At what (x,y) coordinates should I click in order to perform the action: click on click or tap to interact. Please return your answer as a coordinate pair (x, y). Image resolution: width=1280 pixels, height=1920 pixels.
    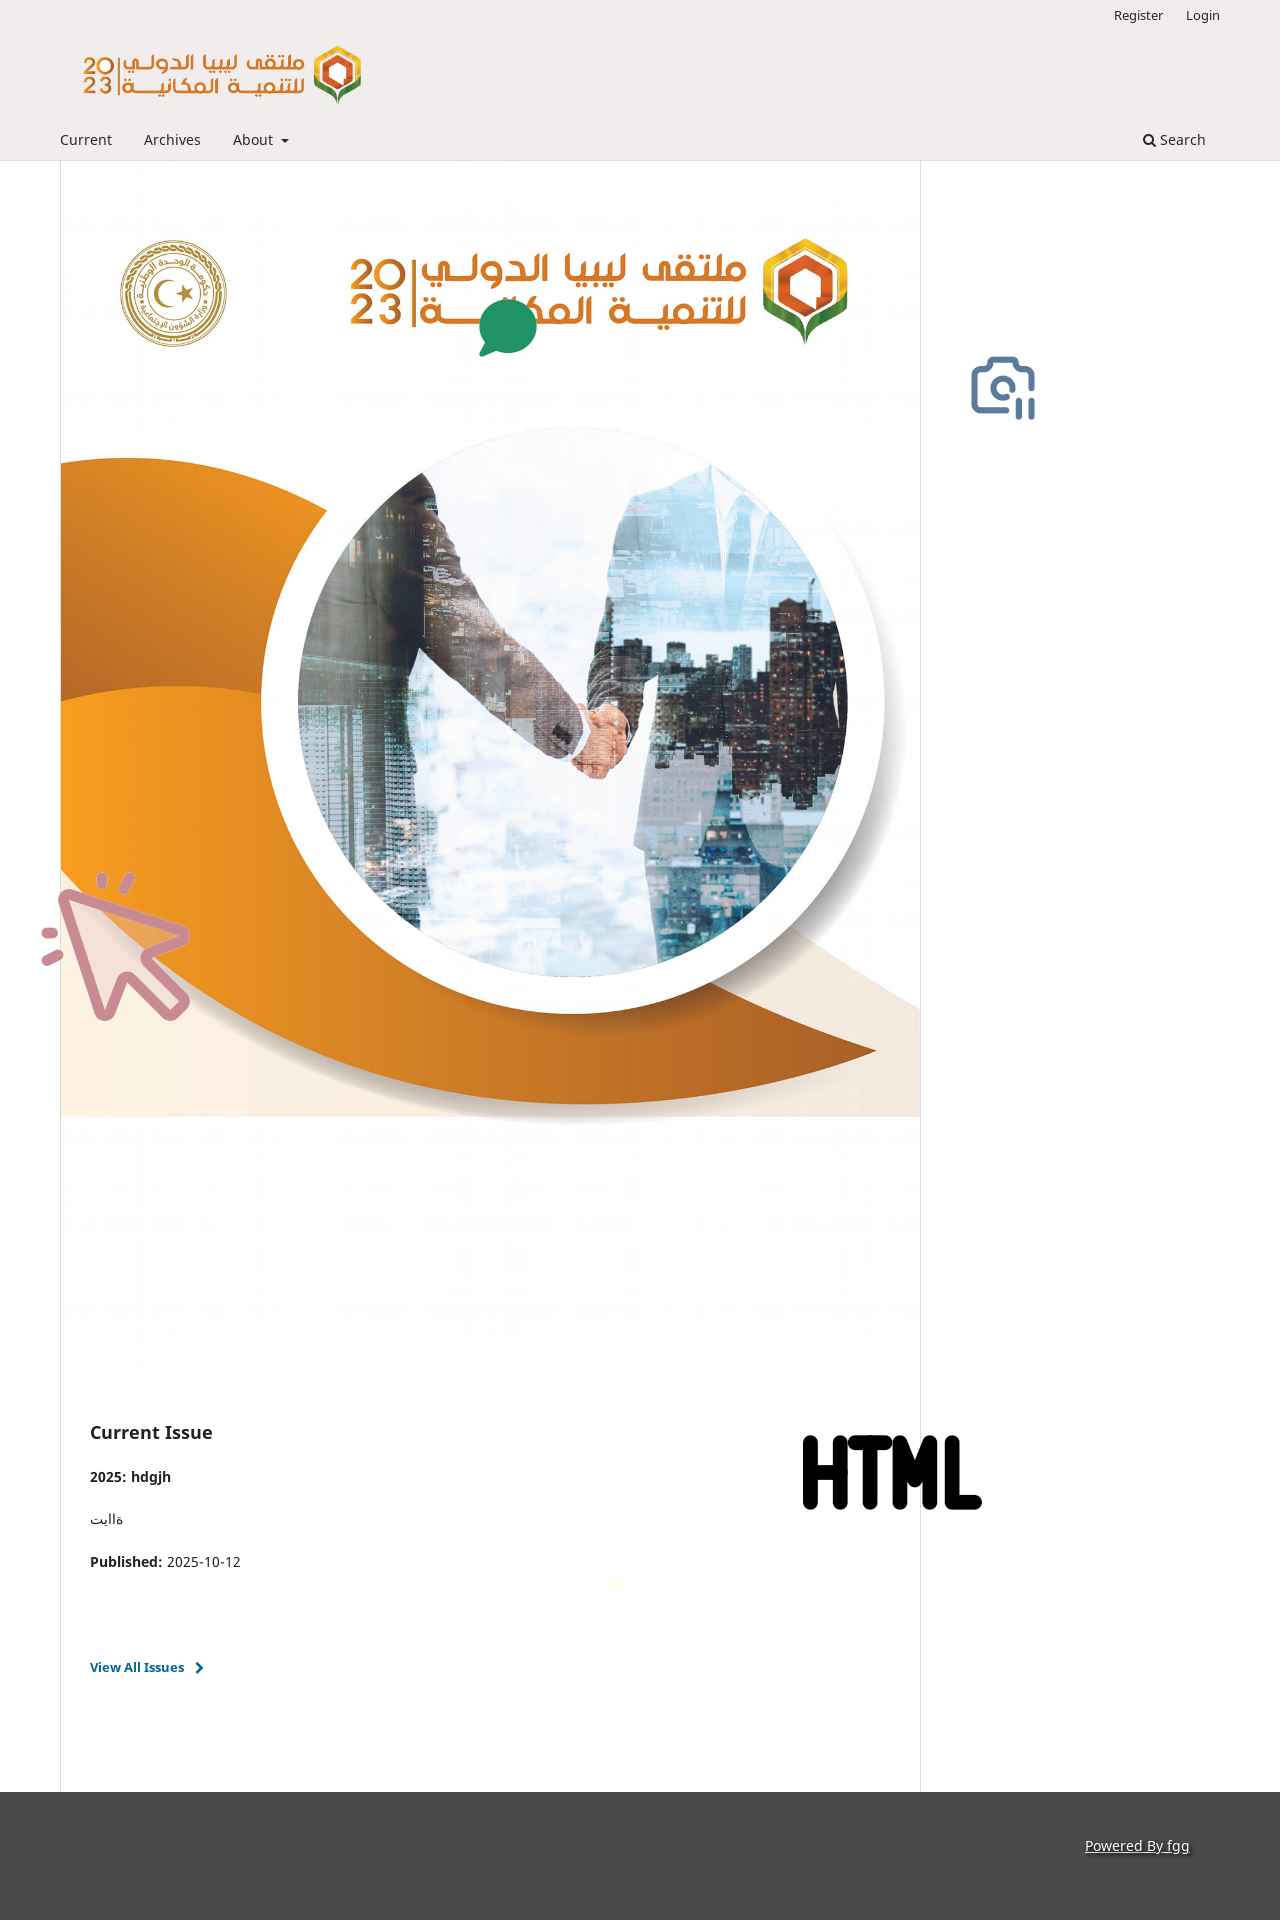
    Looking at the image, I should click on (124, 955).